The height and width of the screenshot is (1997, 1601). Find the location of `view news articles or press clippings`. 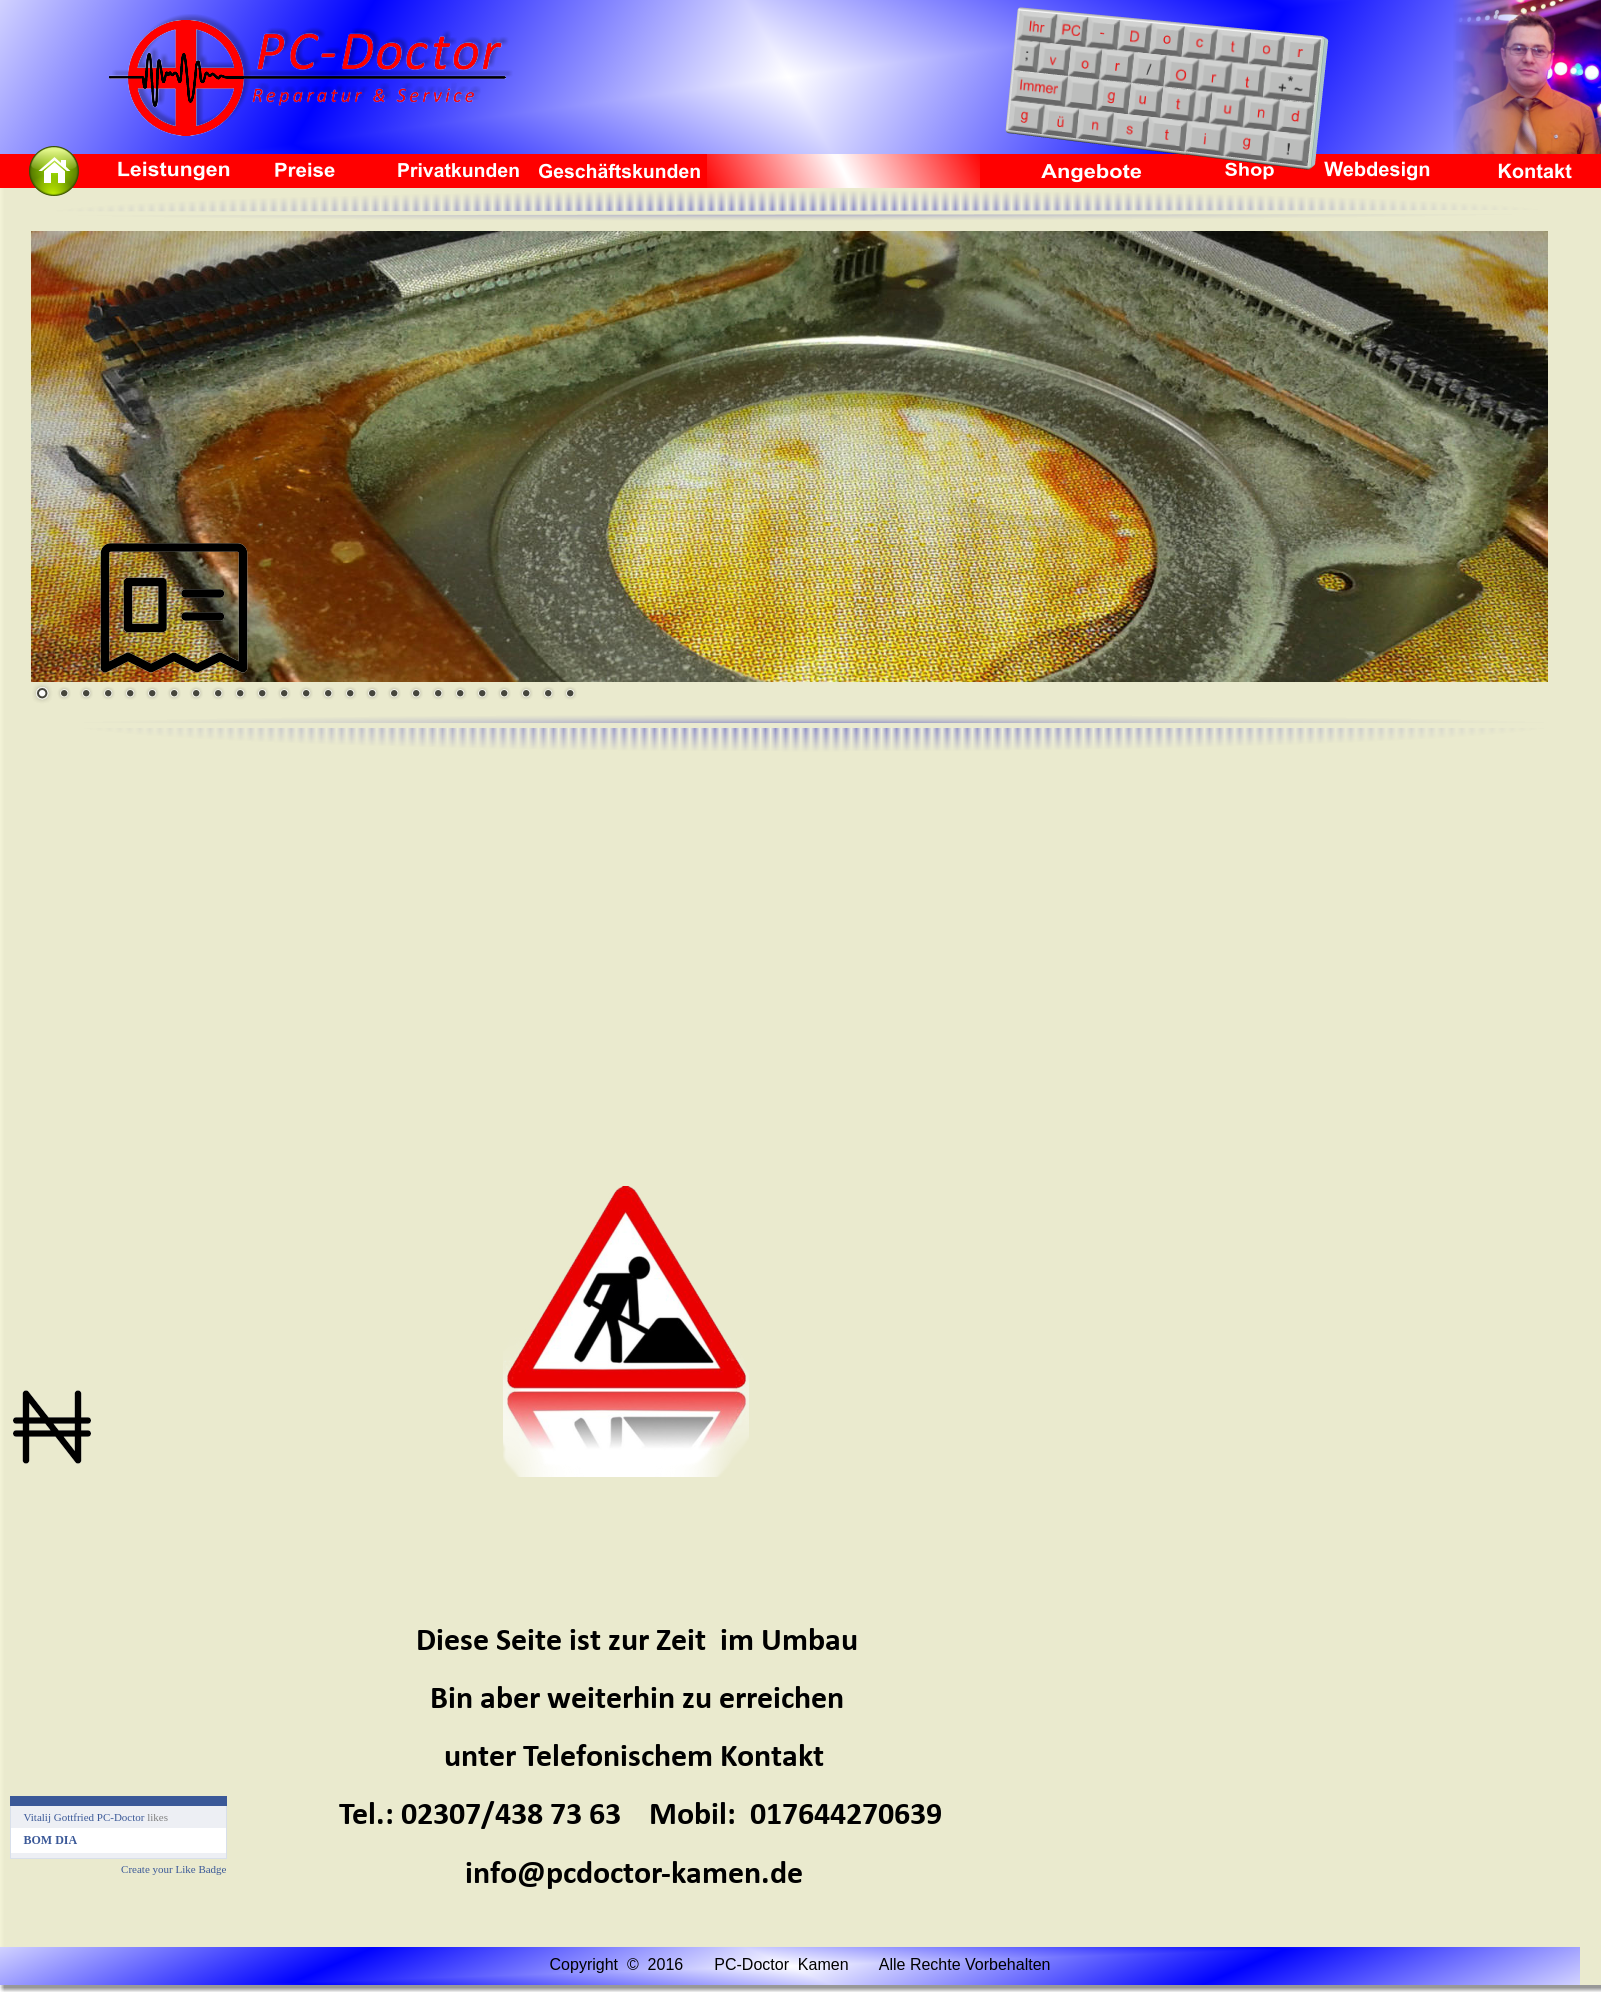

view news articles or press clippings is located at coordinates (174, 605).